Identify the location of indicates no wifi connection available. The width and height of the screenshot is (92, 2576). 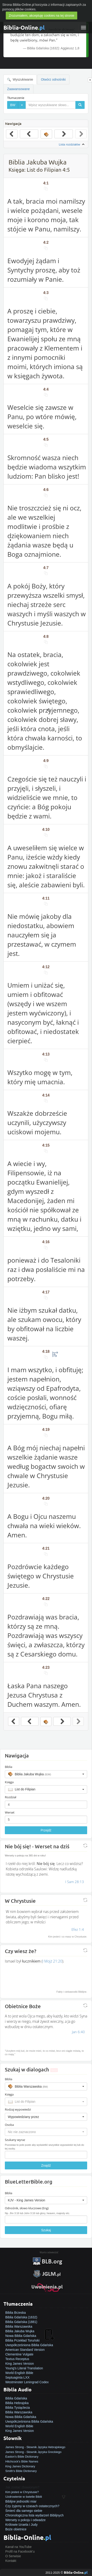
(10, 536).